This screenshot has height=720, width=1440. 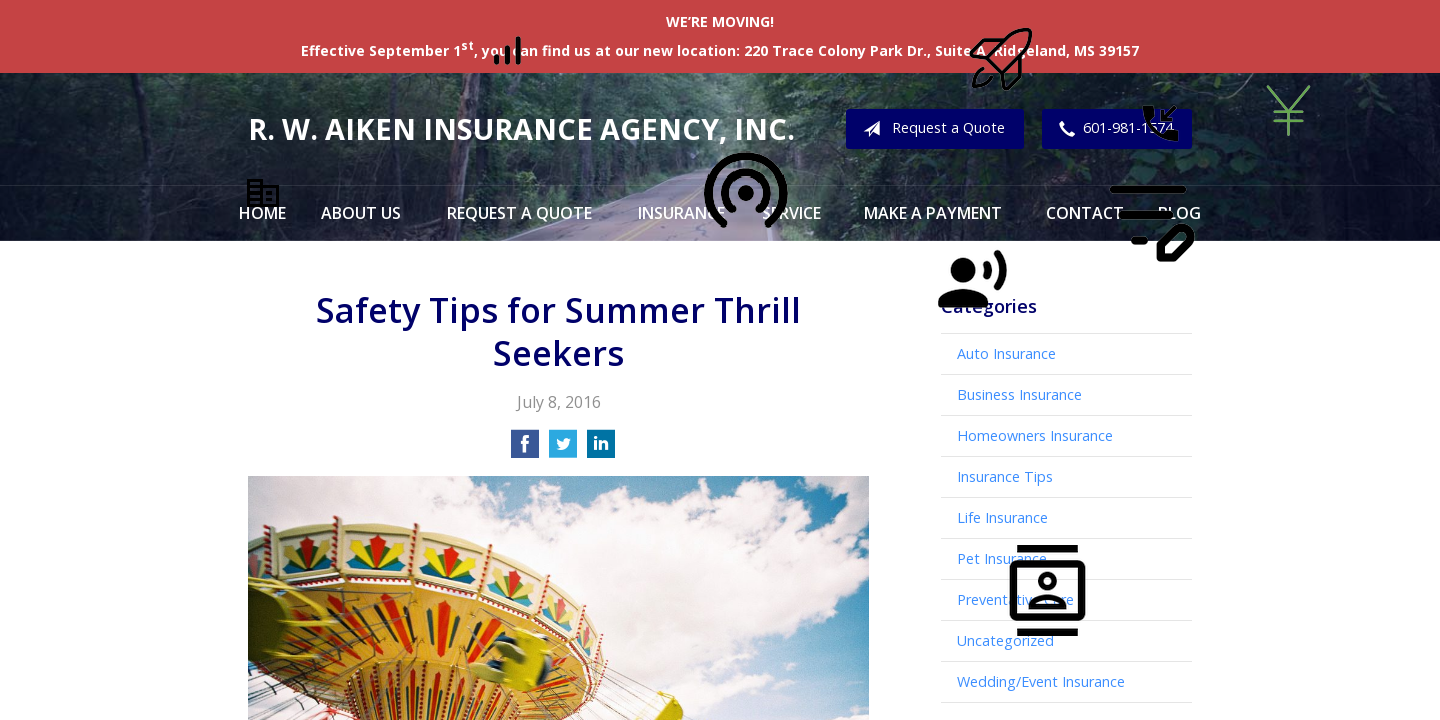 What do you see at coordinates (506, 50) in the screenshot?
I see `indicates cellular network signal strength` at bounding box center [506, 50].